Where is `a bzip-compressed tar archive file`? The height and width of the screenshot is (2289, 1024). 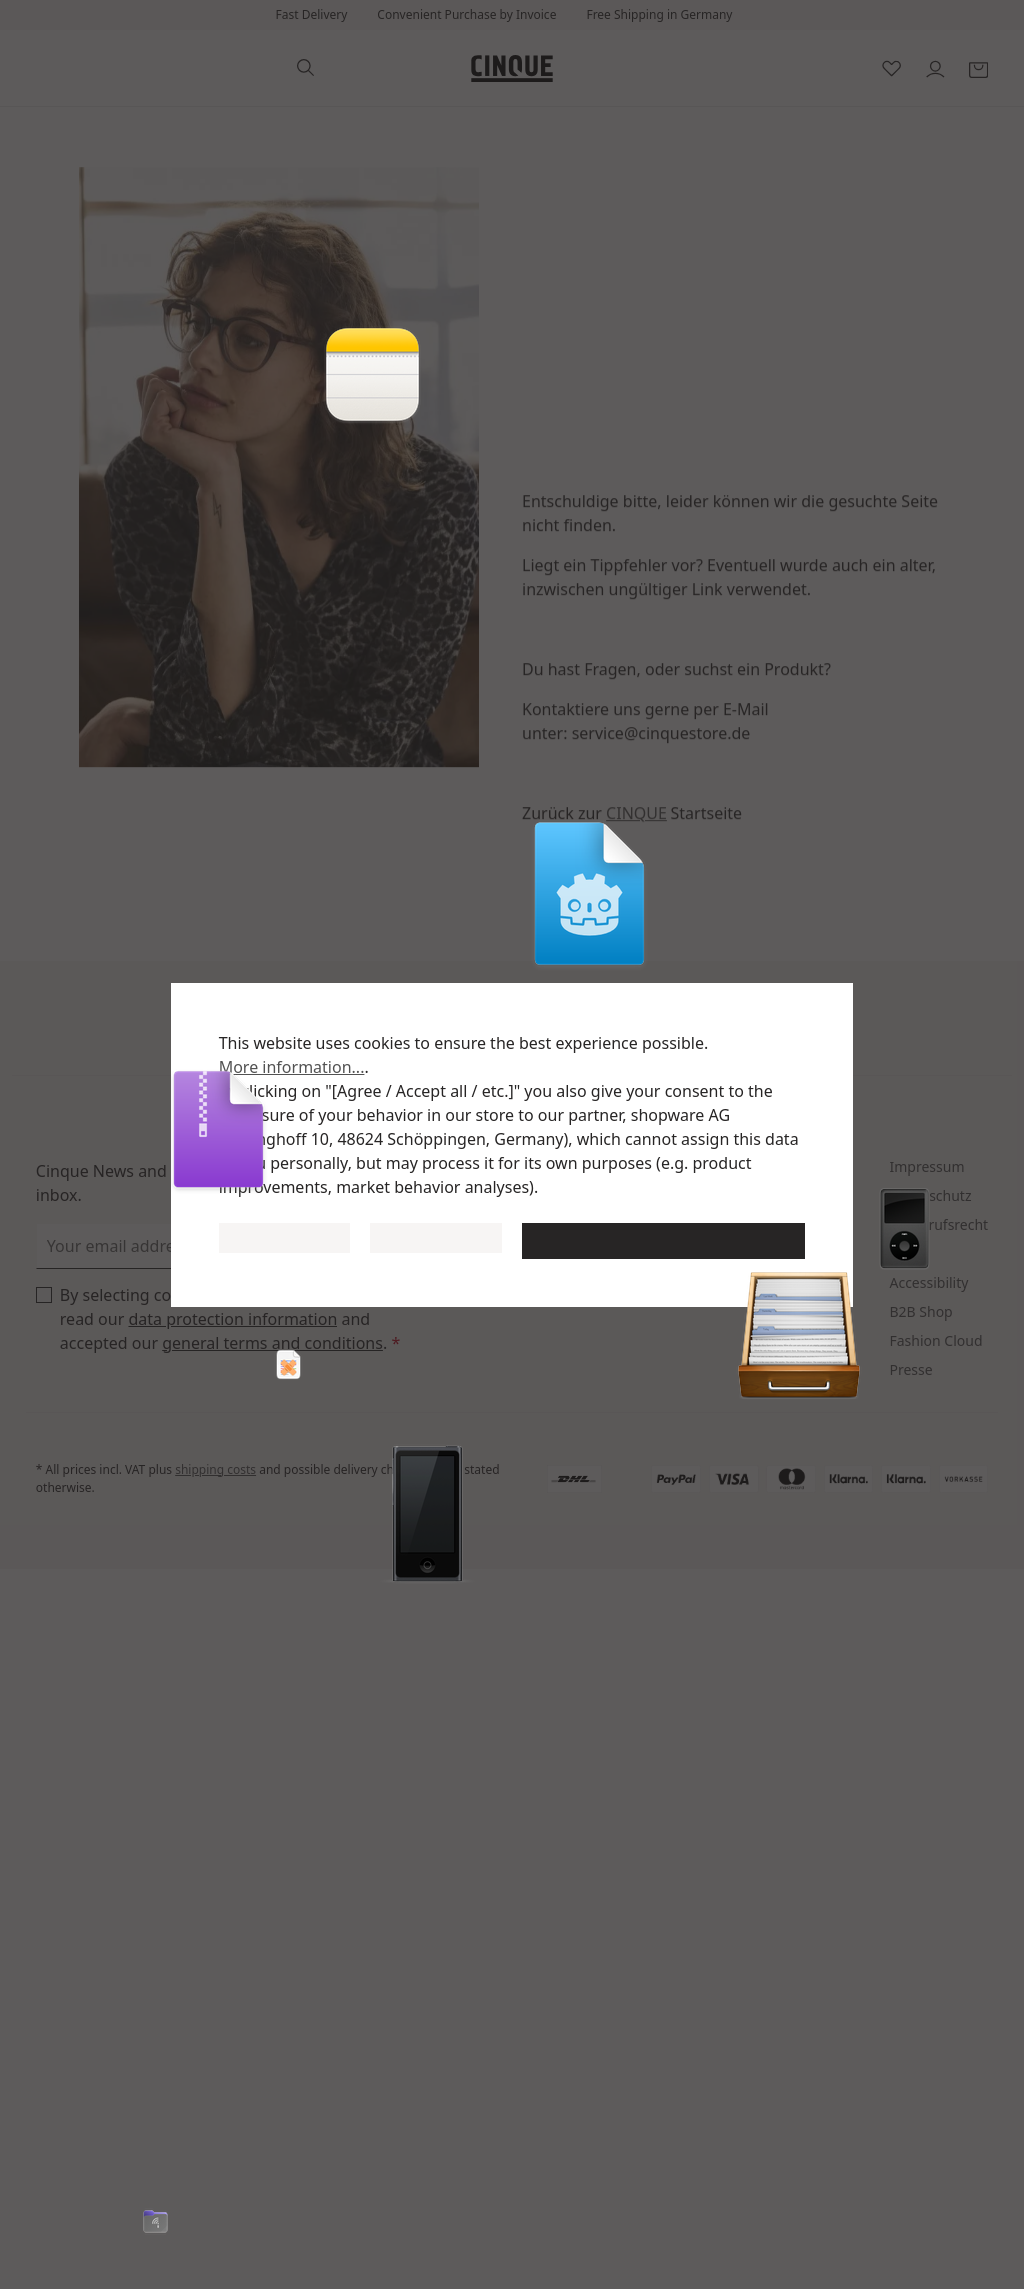 a bzip-compressed tar archive file is located at coordinates (218, 1131).